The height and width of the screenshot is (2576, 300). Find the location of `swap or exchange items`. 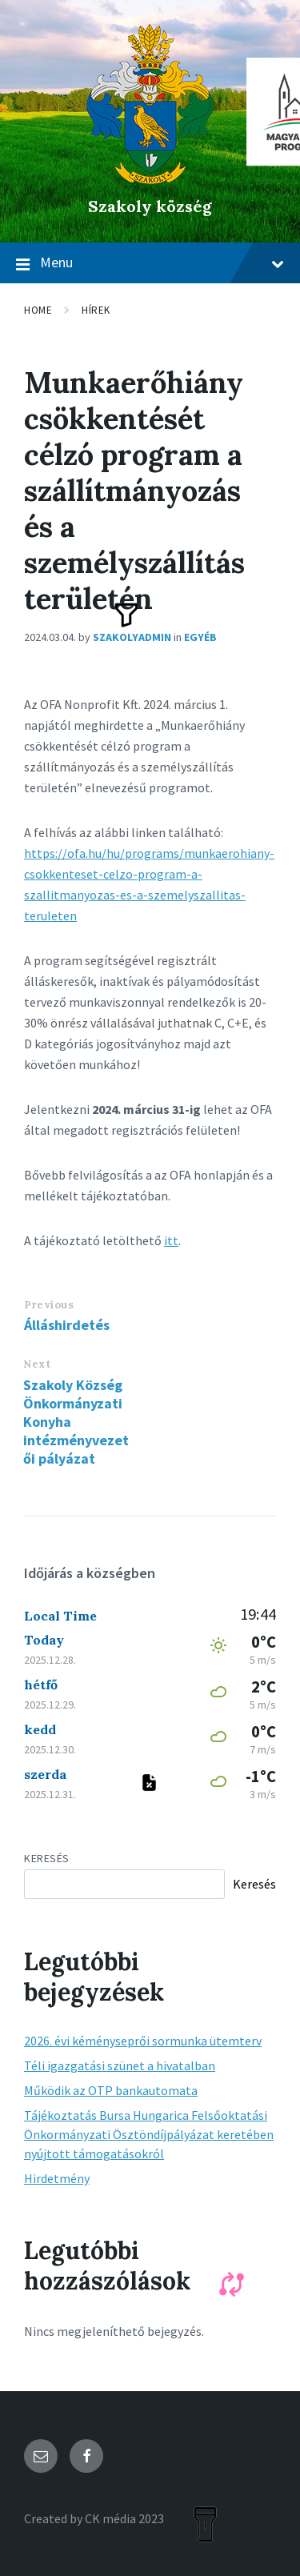

swap or exchange items is located at coordinates (231, 2284).